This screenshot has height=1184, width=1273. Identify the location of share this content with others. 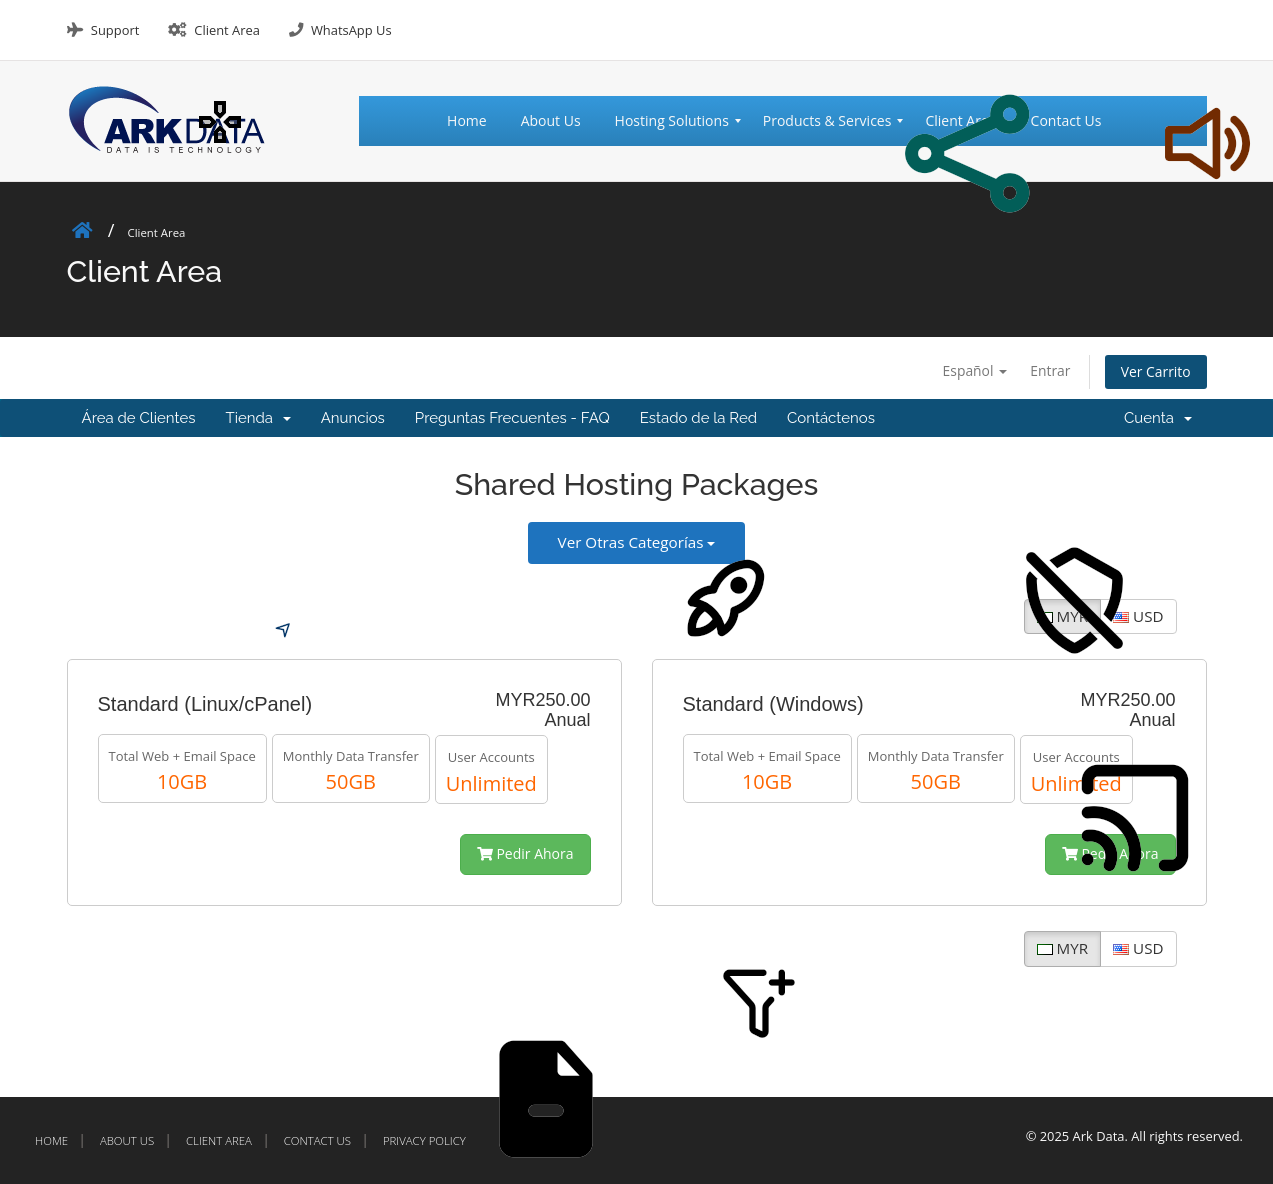
(970, 153).